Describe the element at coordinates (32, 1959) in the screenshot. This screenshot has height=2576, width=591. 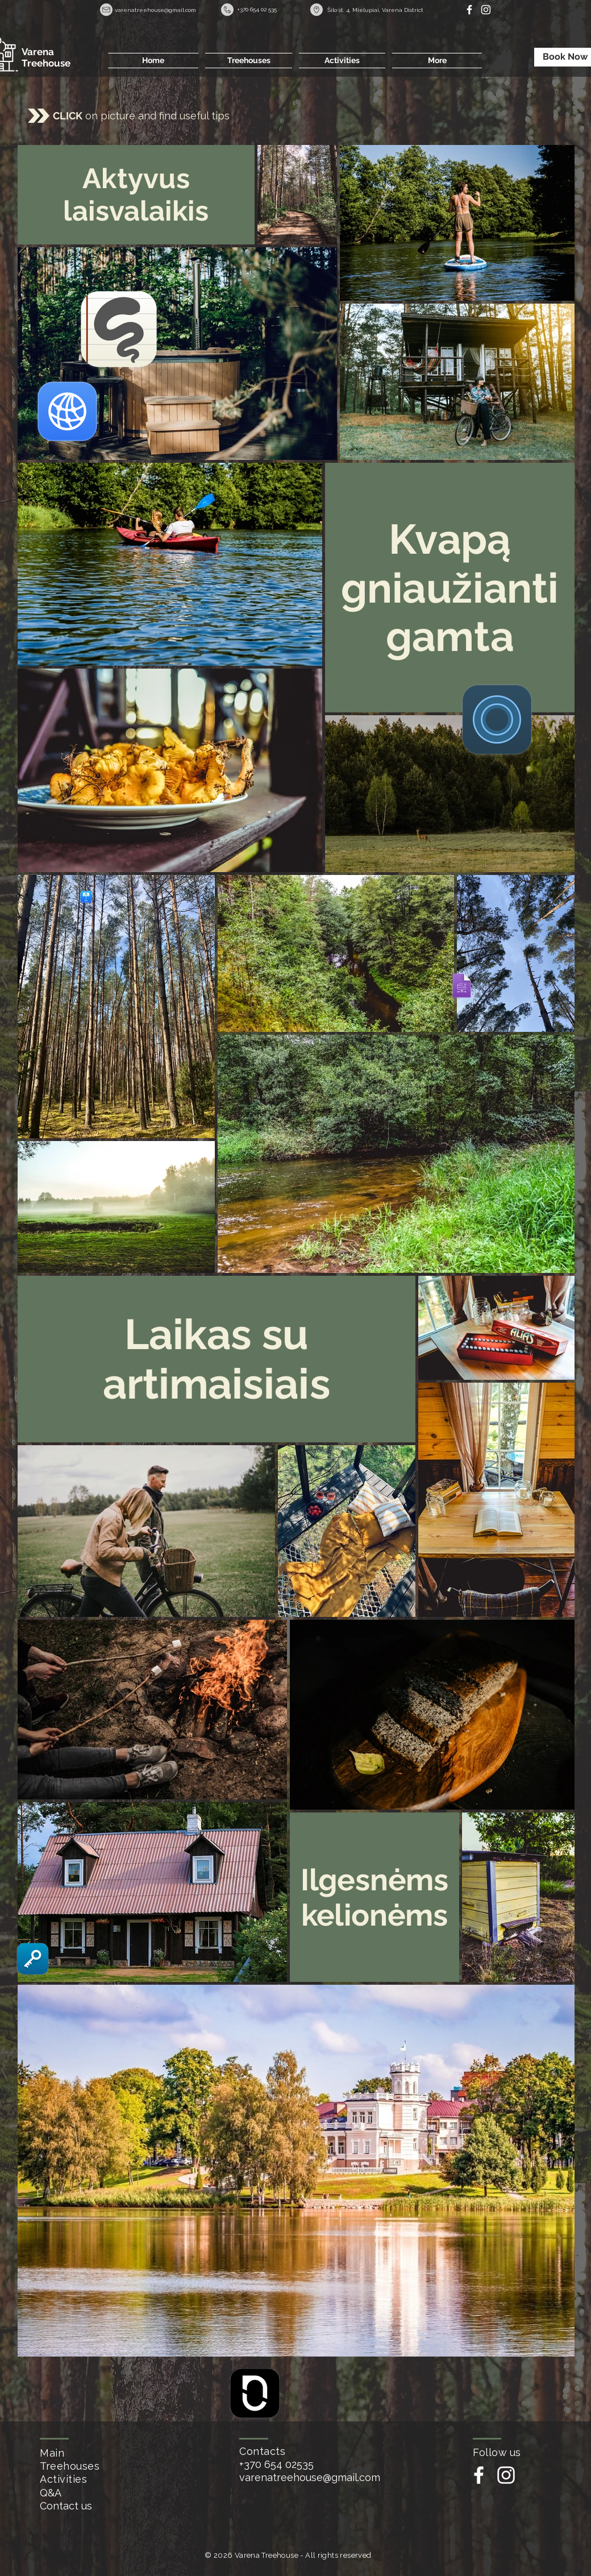
I see `open nextcloud password manager` at that location.